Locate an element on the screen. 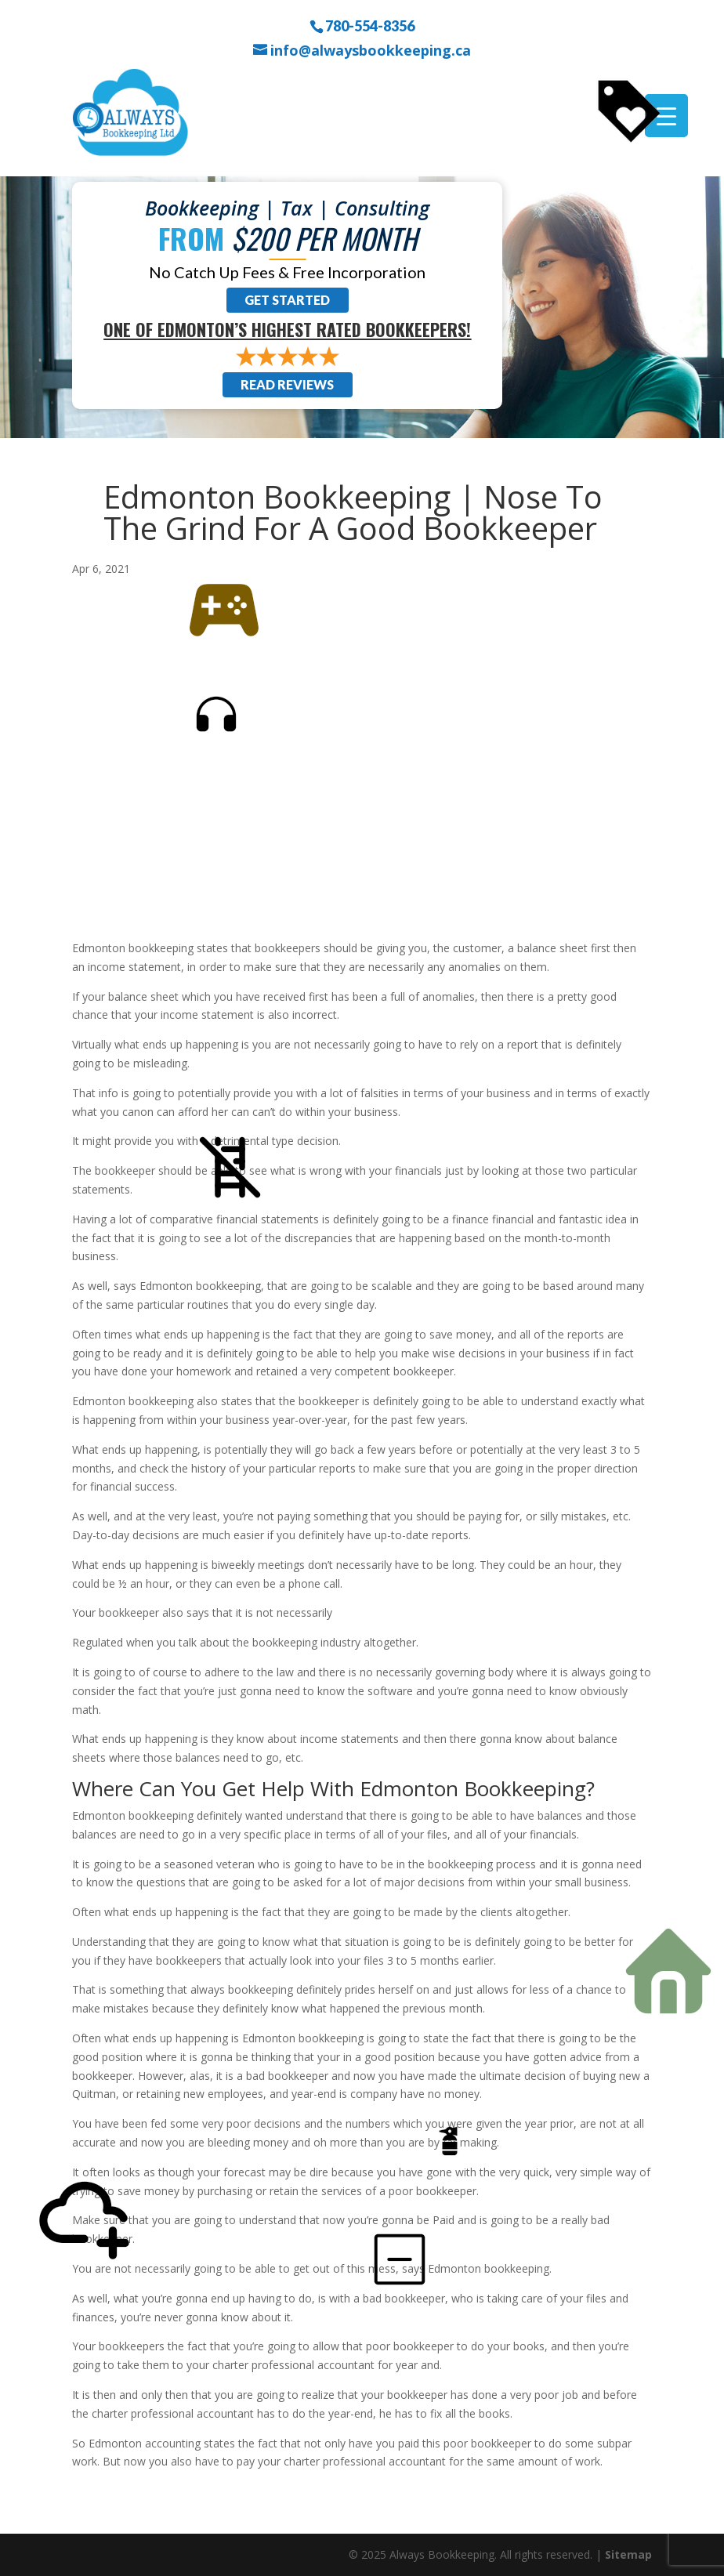  access audio or music player is located at coordinates (216, 716).